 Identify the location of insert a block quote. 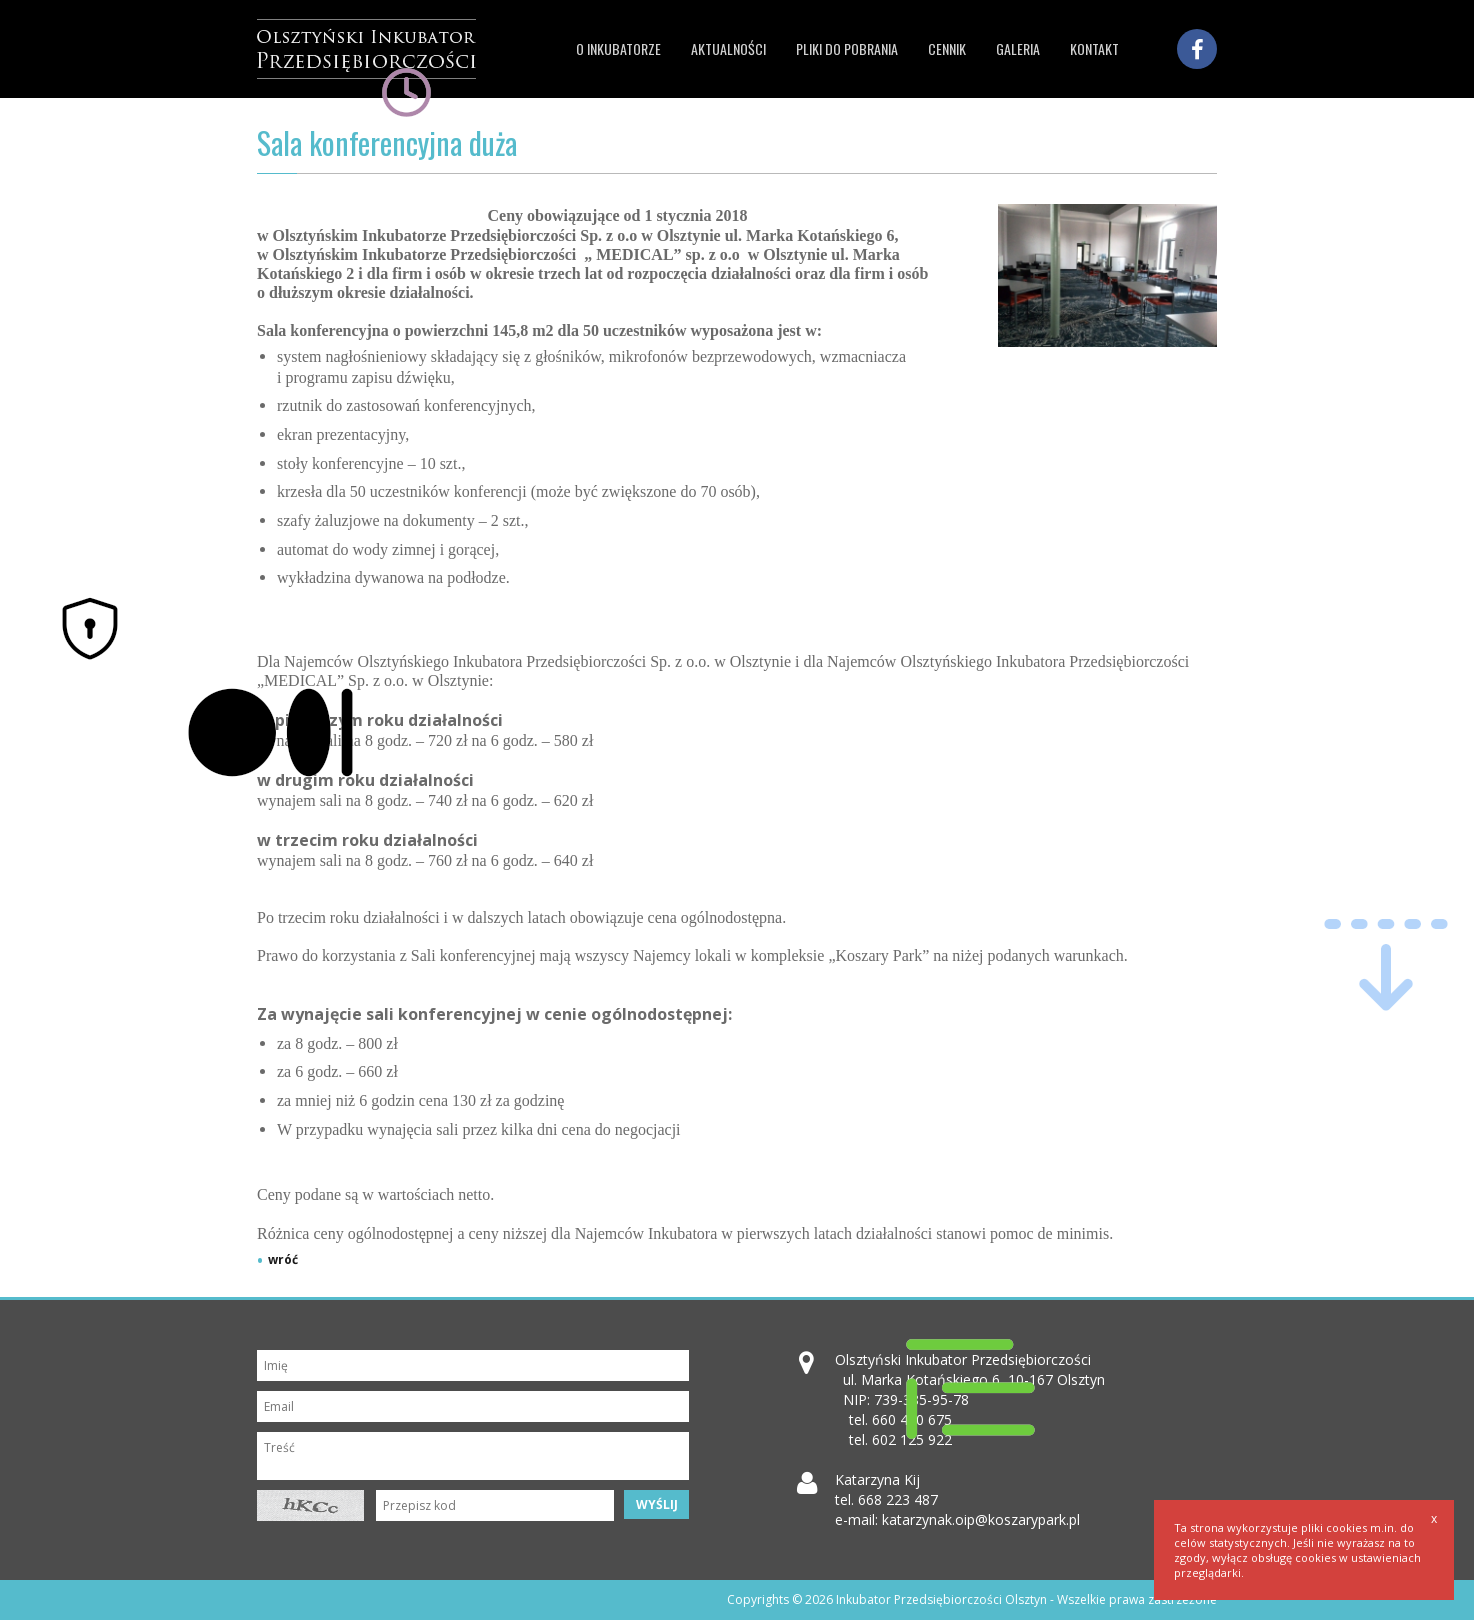
(970, 1385).